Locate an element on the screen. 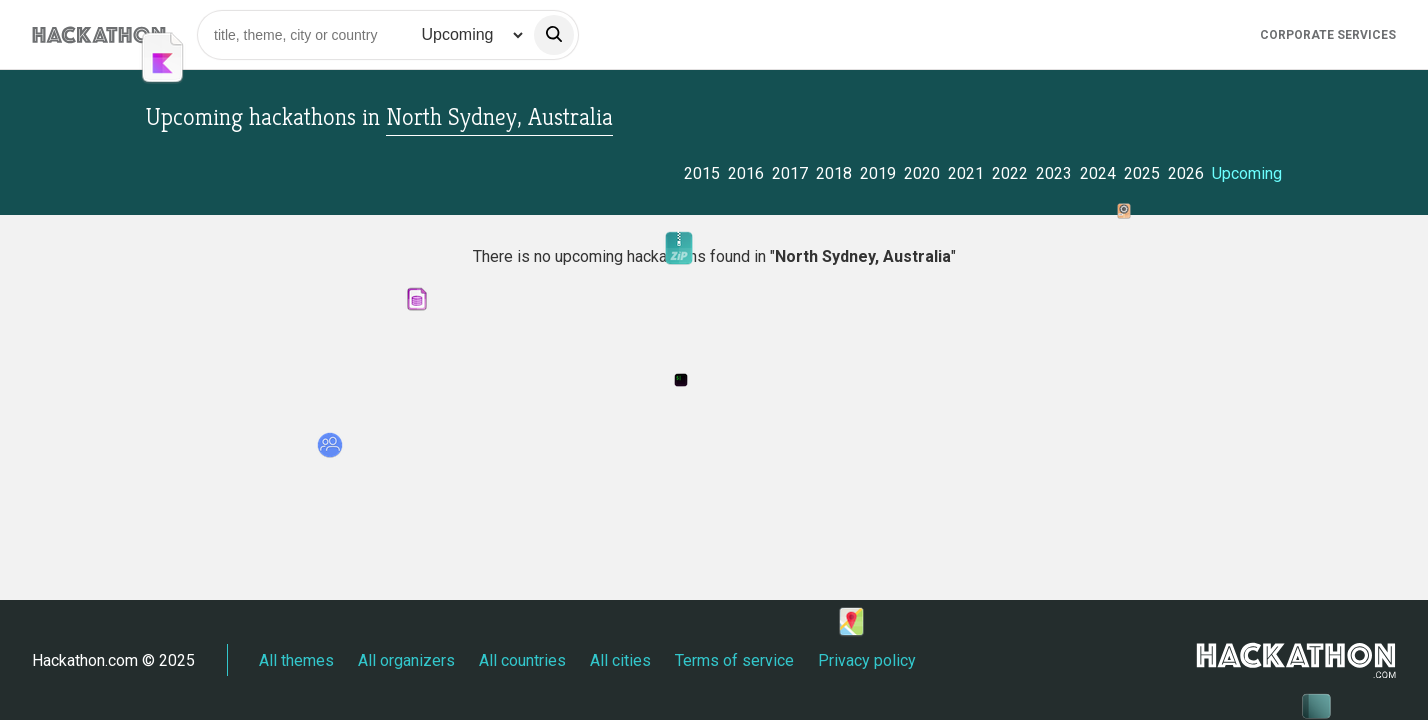  open a google earth location file is located at coordinates (851, 621).